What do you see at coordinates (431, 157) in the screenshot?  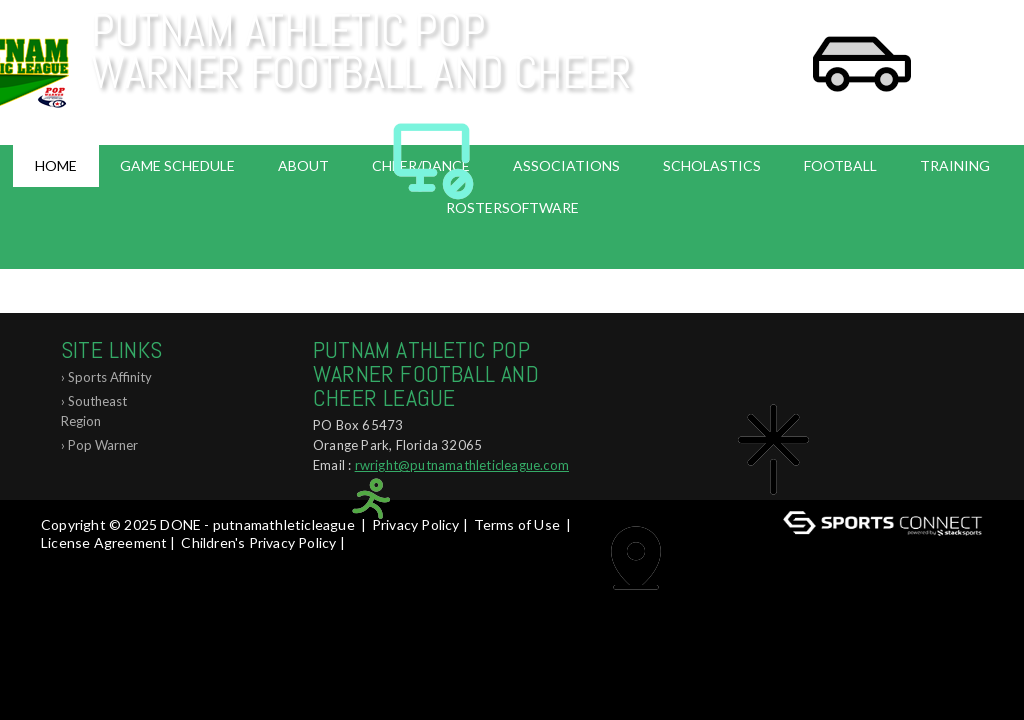 I see `cancel or disconnect desktop device` at bounding box center [431, 157].